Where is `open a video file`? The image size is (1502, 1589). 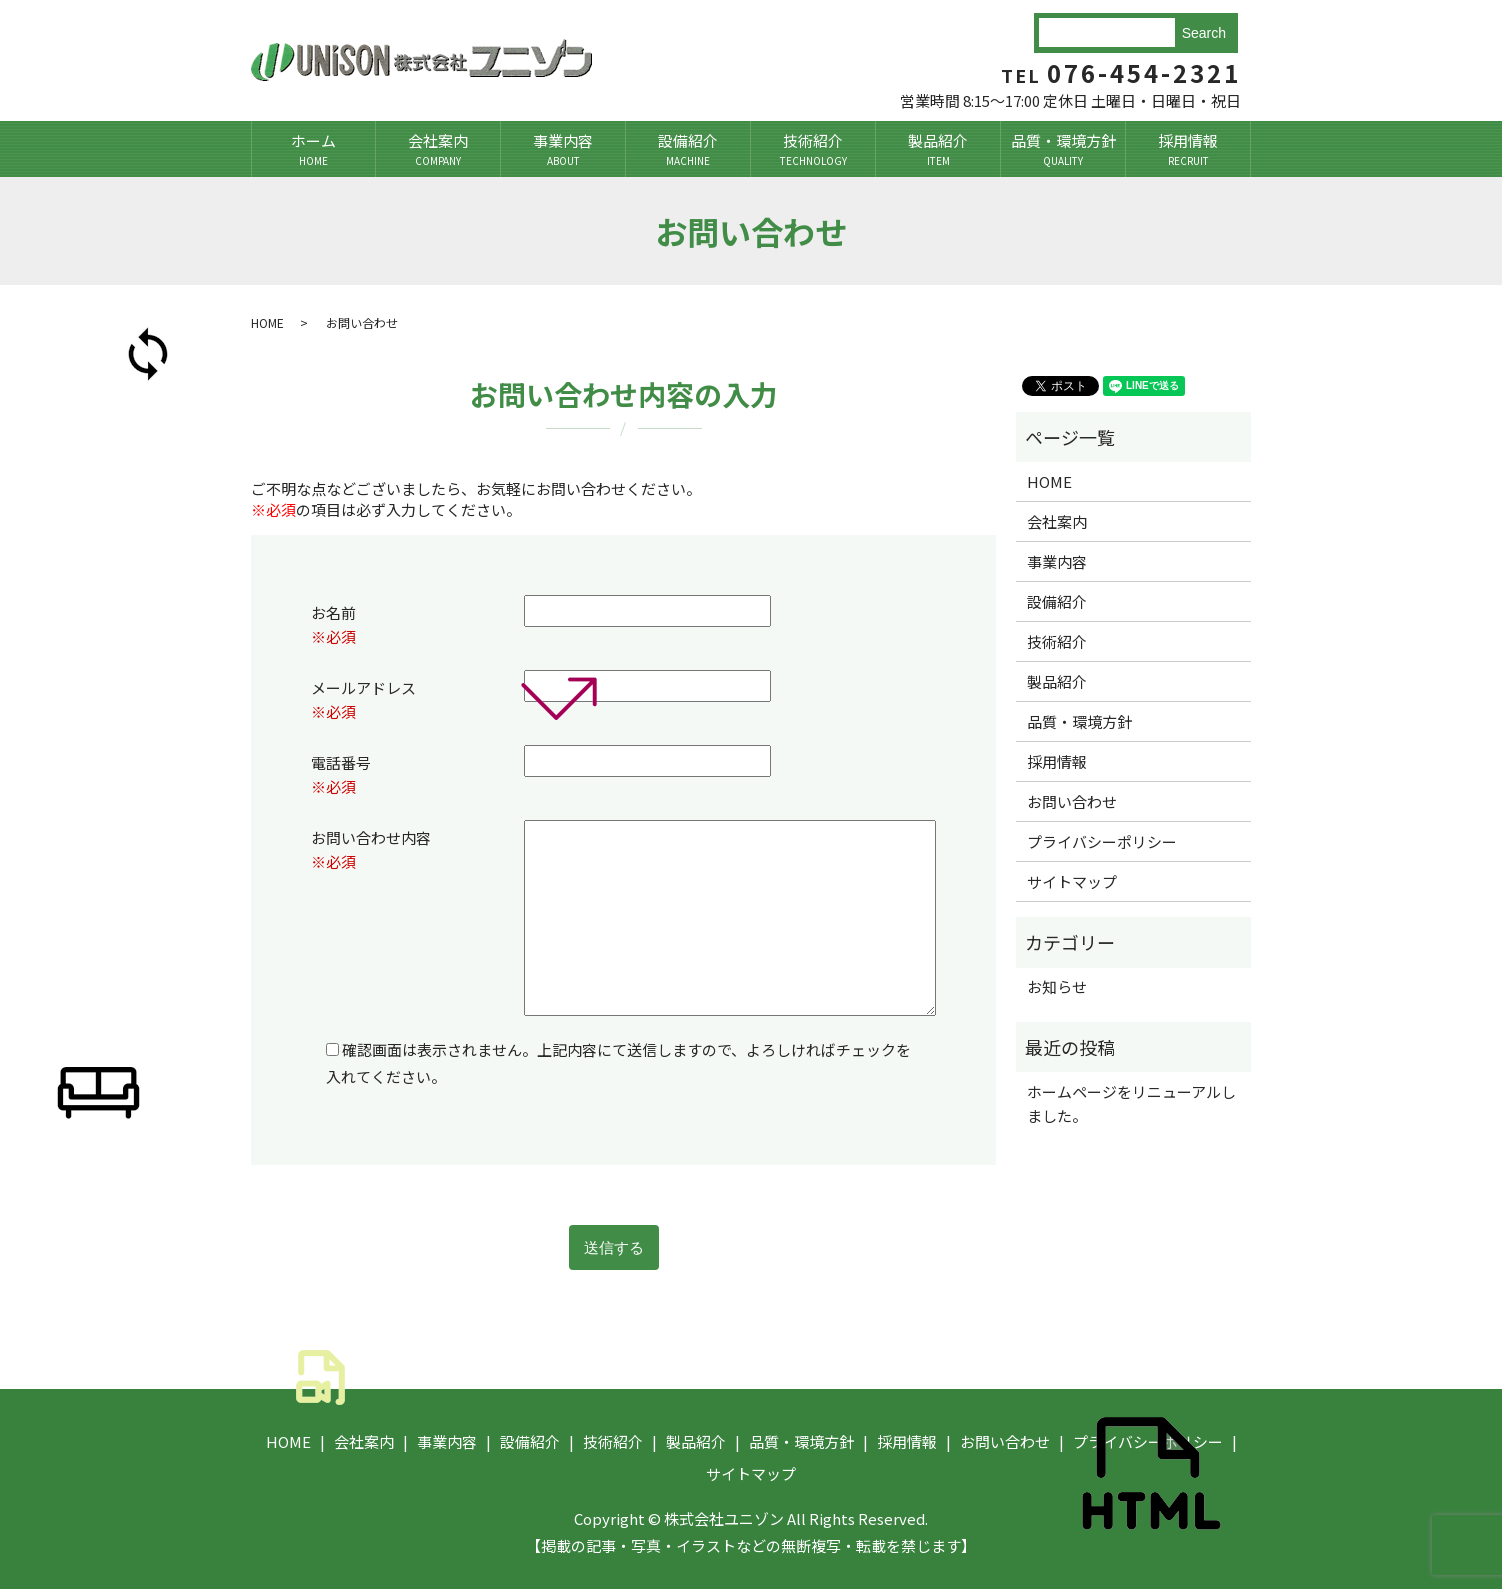 open a video file is located at coordinates (321, 1377).